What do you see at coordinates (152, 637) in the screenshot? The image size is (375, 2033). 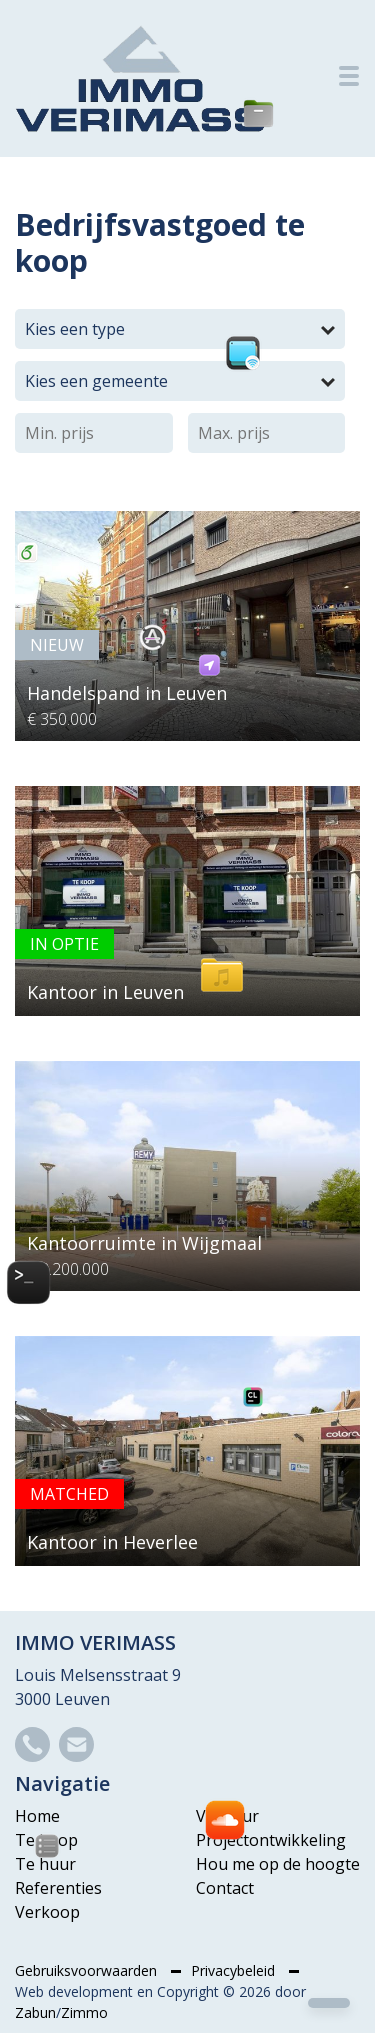 I see `open the software update manager` at bounding box center [152, 637].